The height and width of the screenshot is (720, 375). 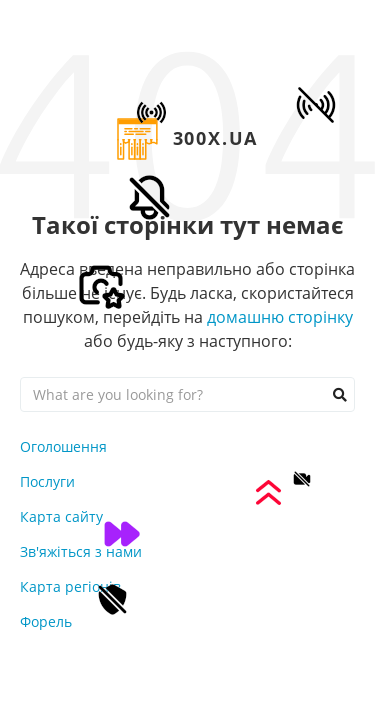 What do you see at coordinates (120, 534) in the screenshot?
I see `skip to the next track` at bounding box center [120, 534].